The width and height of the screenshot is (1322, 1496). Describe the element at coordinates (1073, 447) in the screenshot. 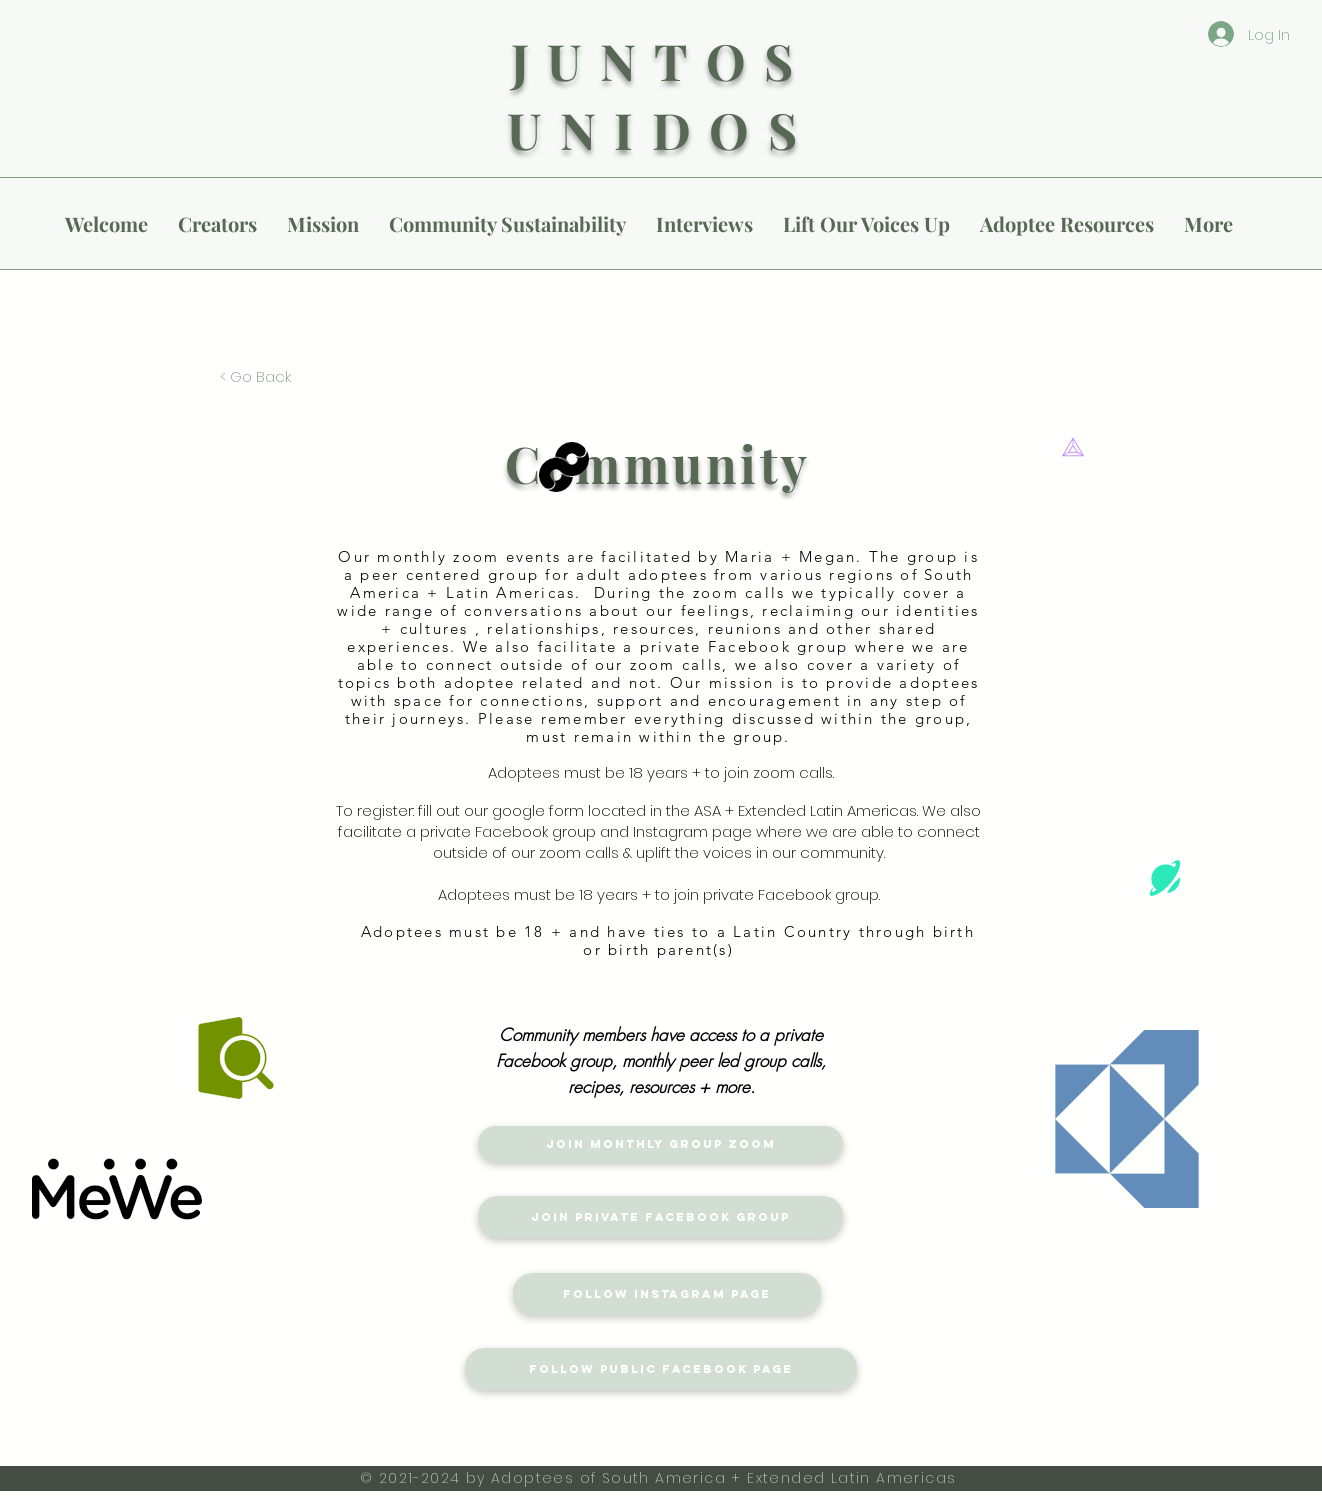

I see `basic attention token (BAT) cryptocurrency logo` at that location.